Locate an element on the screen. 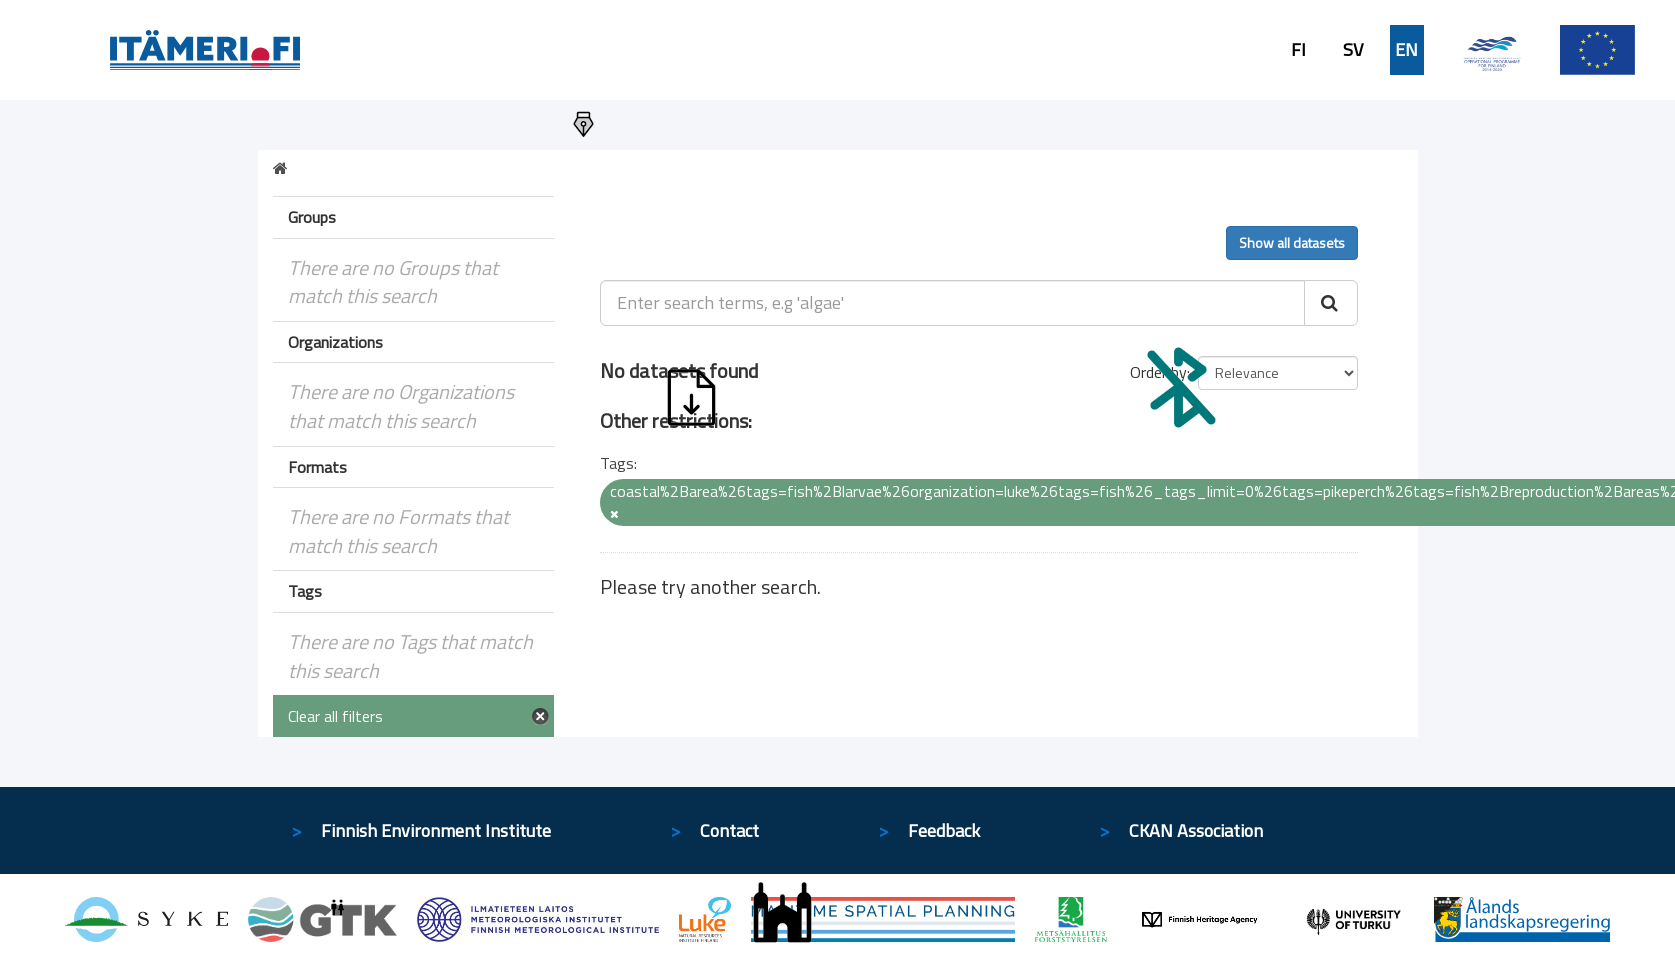  access drawing or illustration tools is located at coordinates (583, 123).